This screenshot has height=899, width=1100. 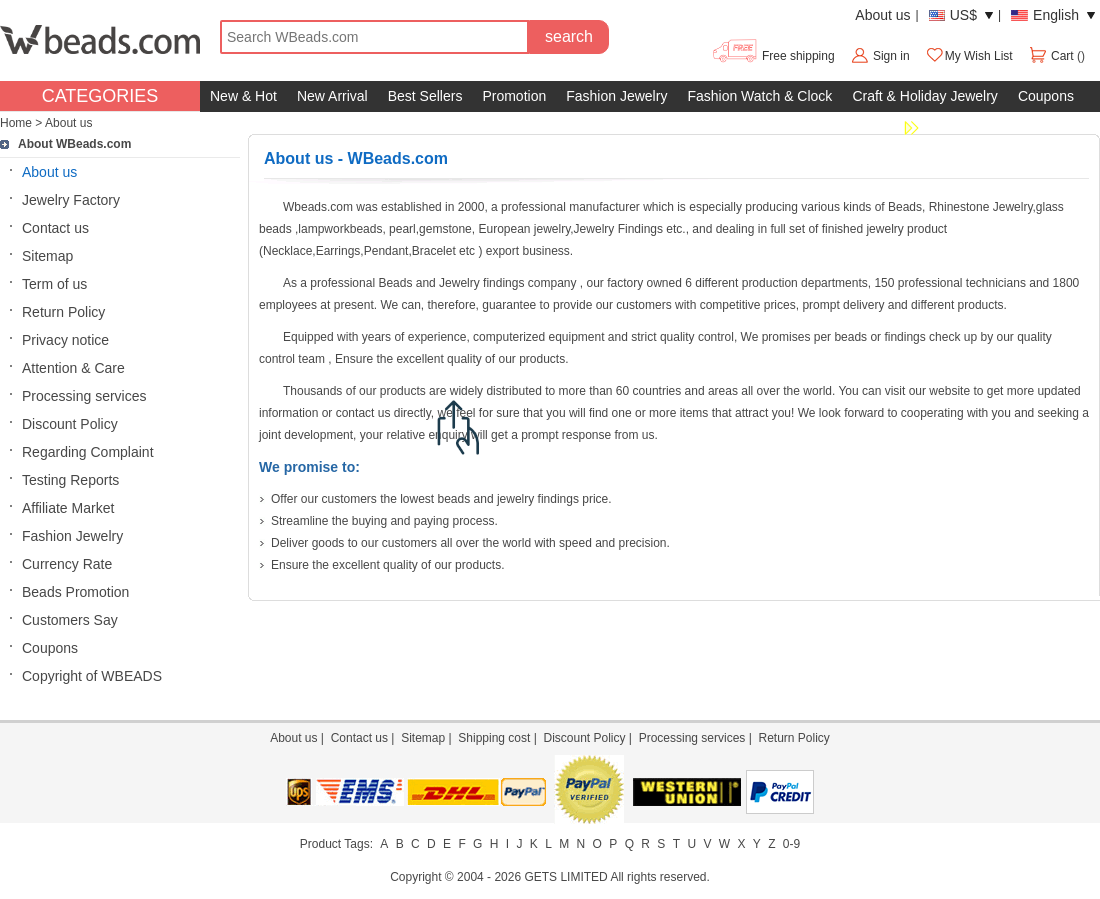 I want to click on skip forward or advance to next item, so click(x=911, y=128).